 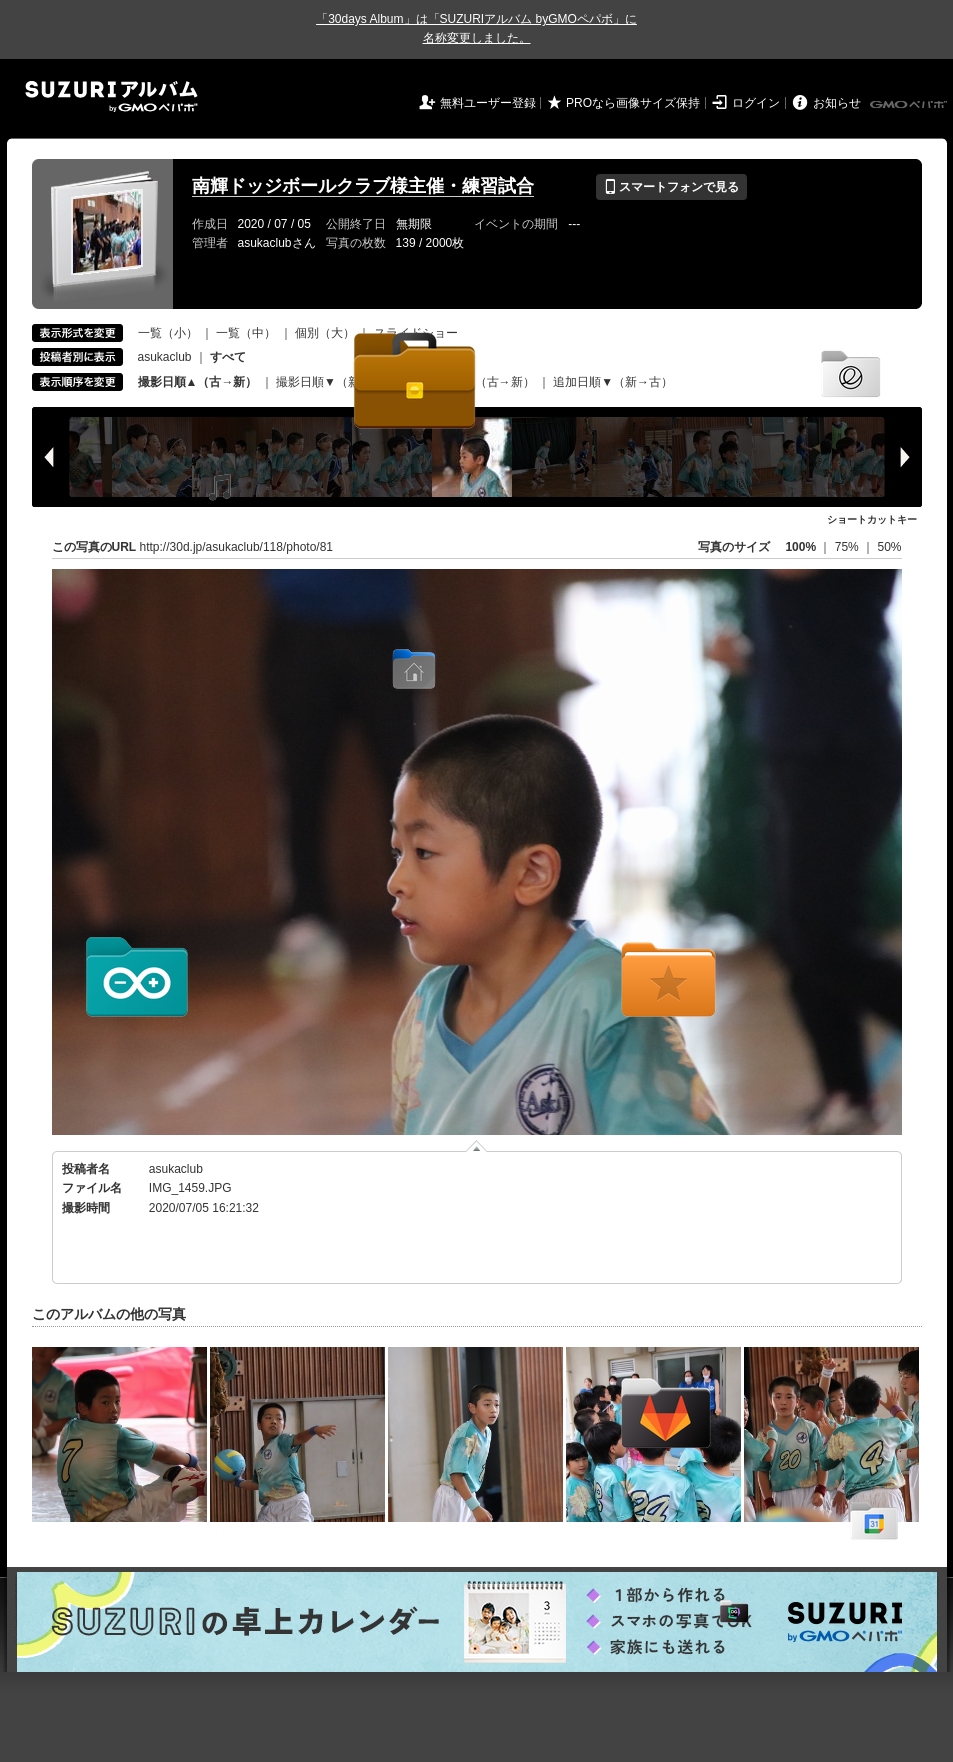 I want to click on folder containing GitLab projects or repositories, so click(x=665, y=1415).